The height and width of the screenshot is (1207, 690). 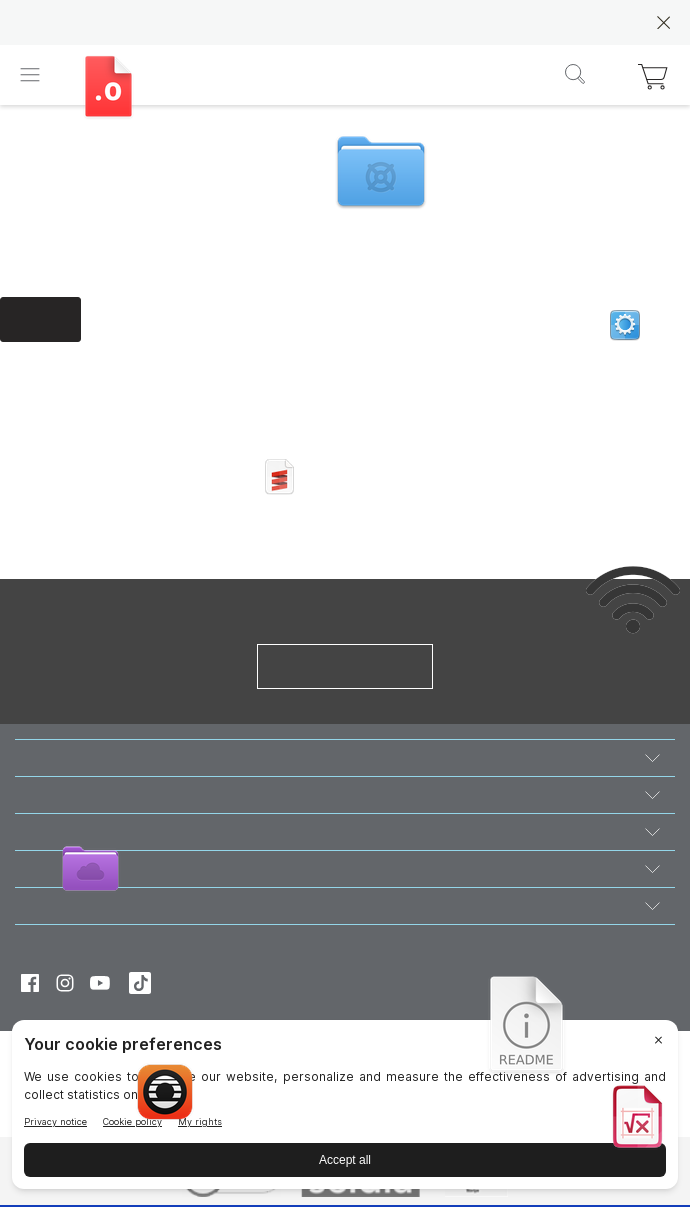 I want to click on a scala programming language source file, so click(x=279, y=476).